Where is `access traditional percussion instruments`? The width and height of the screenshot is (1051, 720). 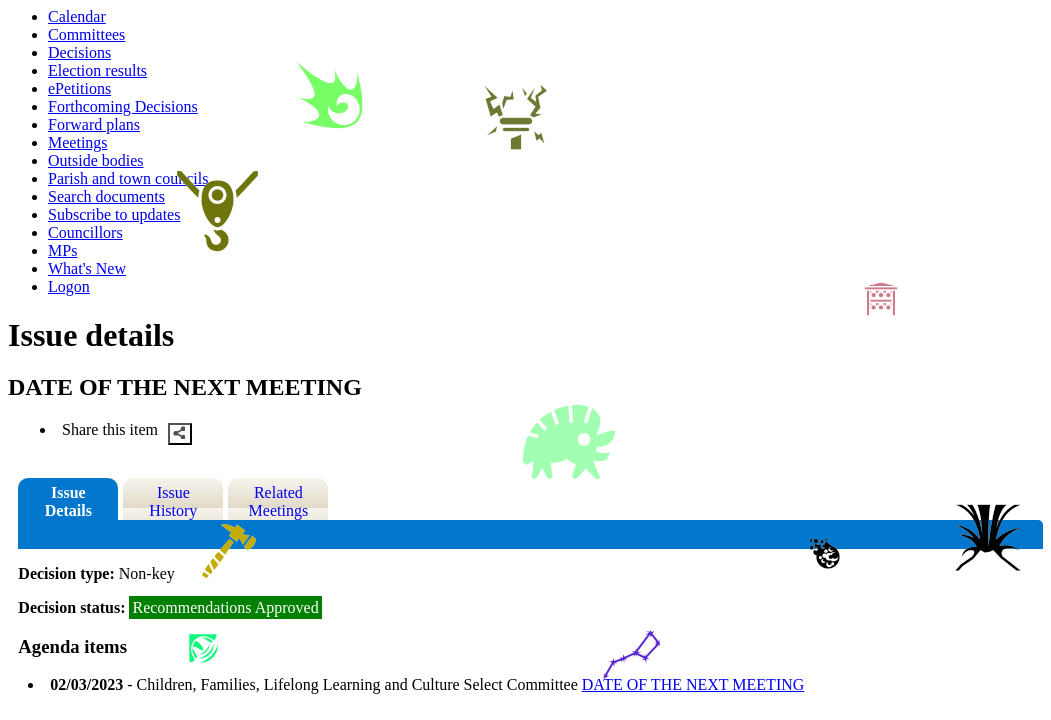 access traditional percussion instruments is located at coordinates (881, 299).